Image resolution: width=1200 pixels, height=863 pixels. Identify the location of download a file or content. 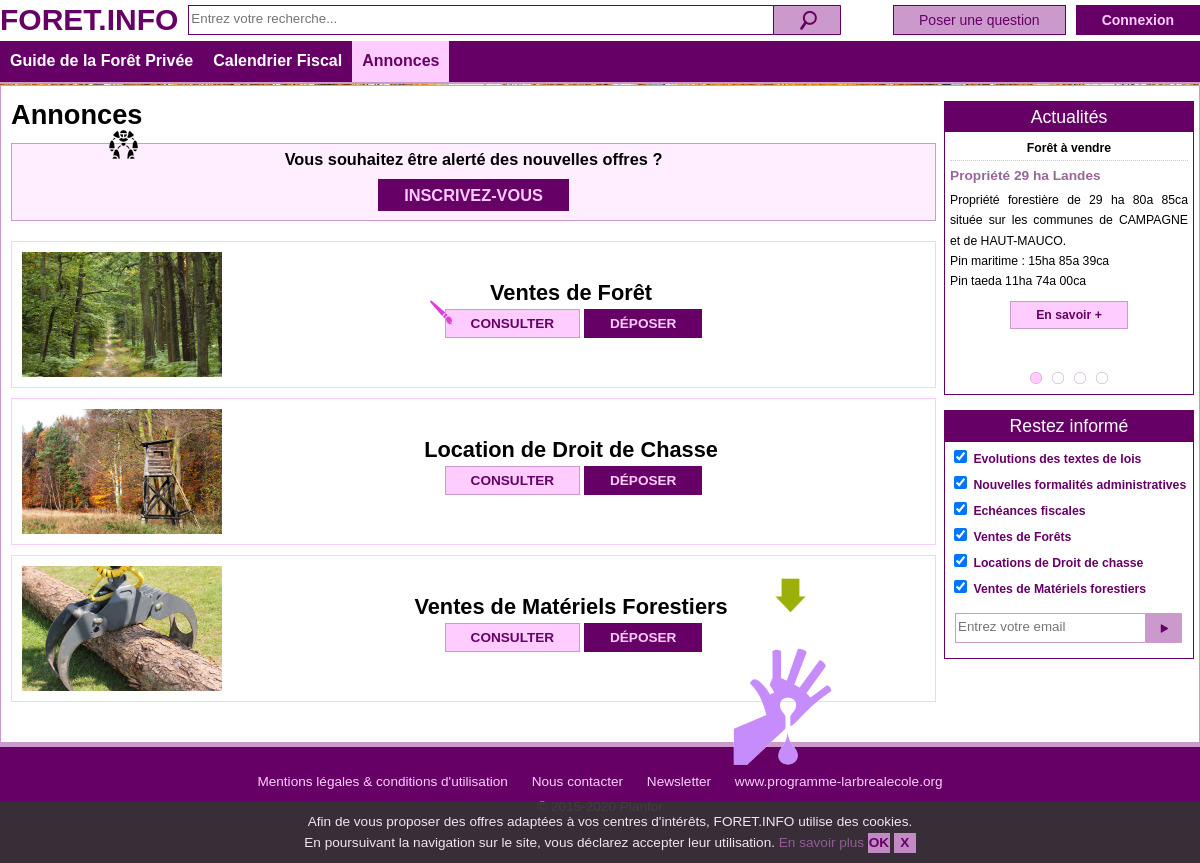
(790, 595).